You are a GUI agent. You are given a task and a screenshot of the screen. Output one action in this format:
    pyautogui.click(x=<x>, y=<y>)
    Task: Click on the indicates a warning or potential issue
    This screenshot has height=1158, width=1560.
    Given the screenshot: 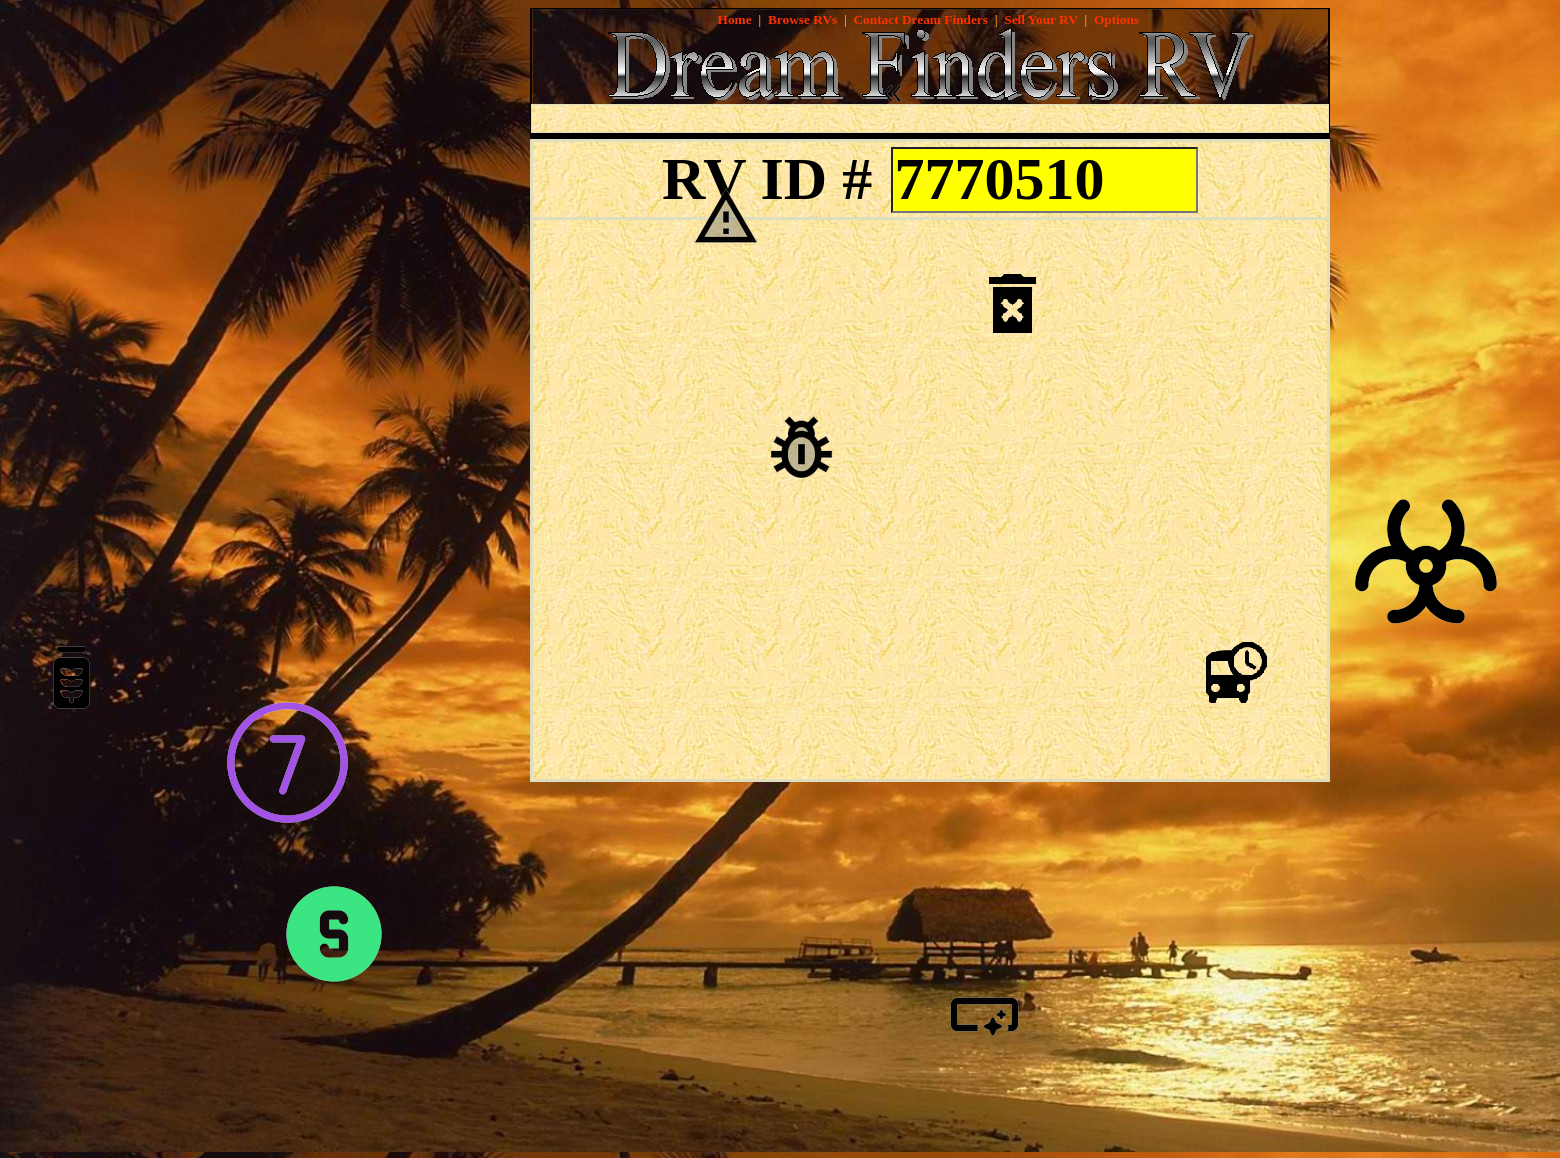 What is the action you would take?
    pyautogui.click(x=726, y=217)
    